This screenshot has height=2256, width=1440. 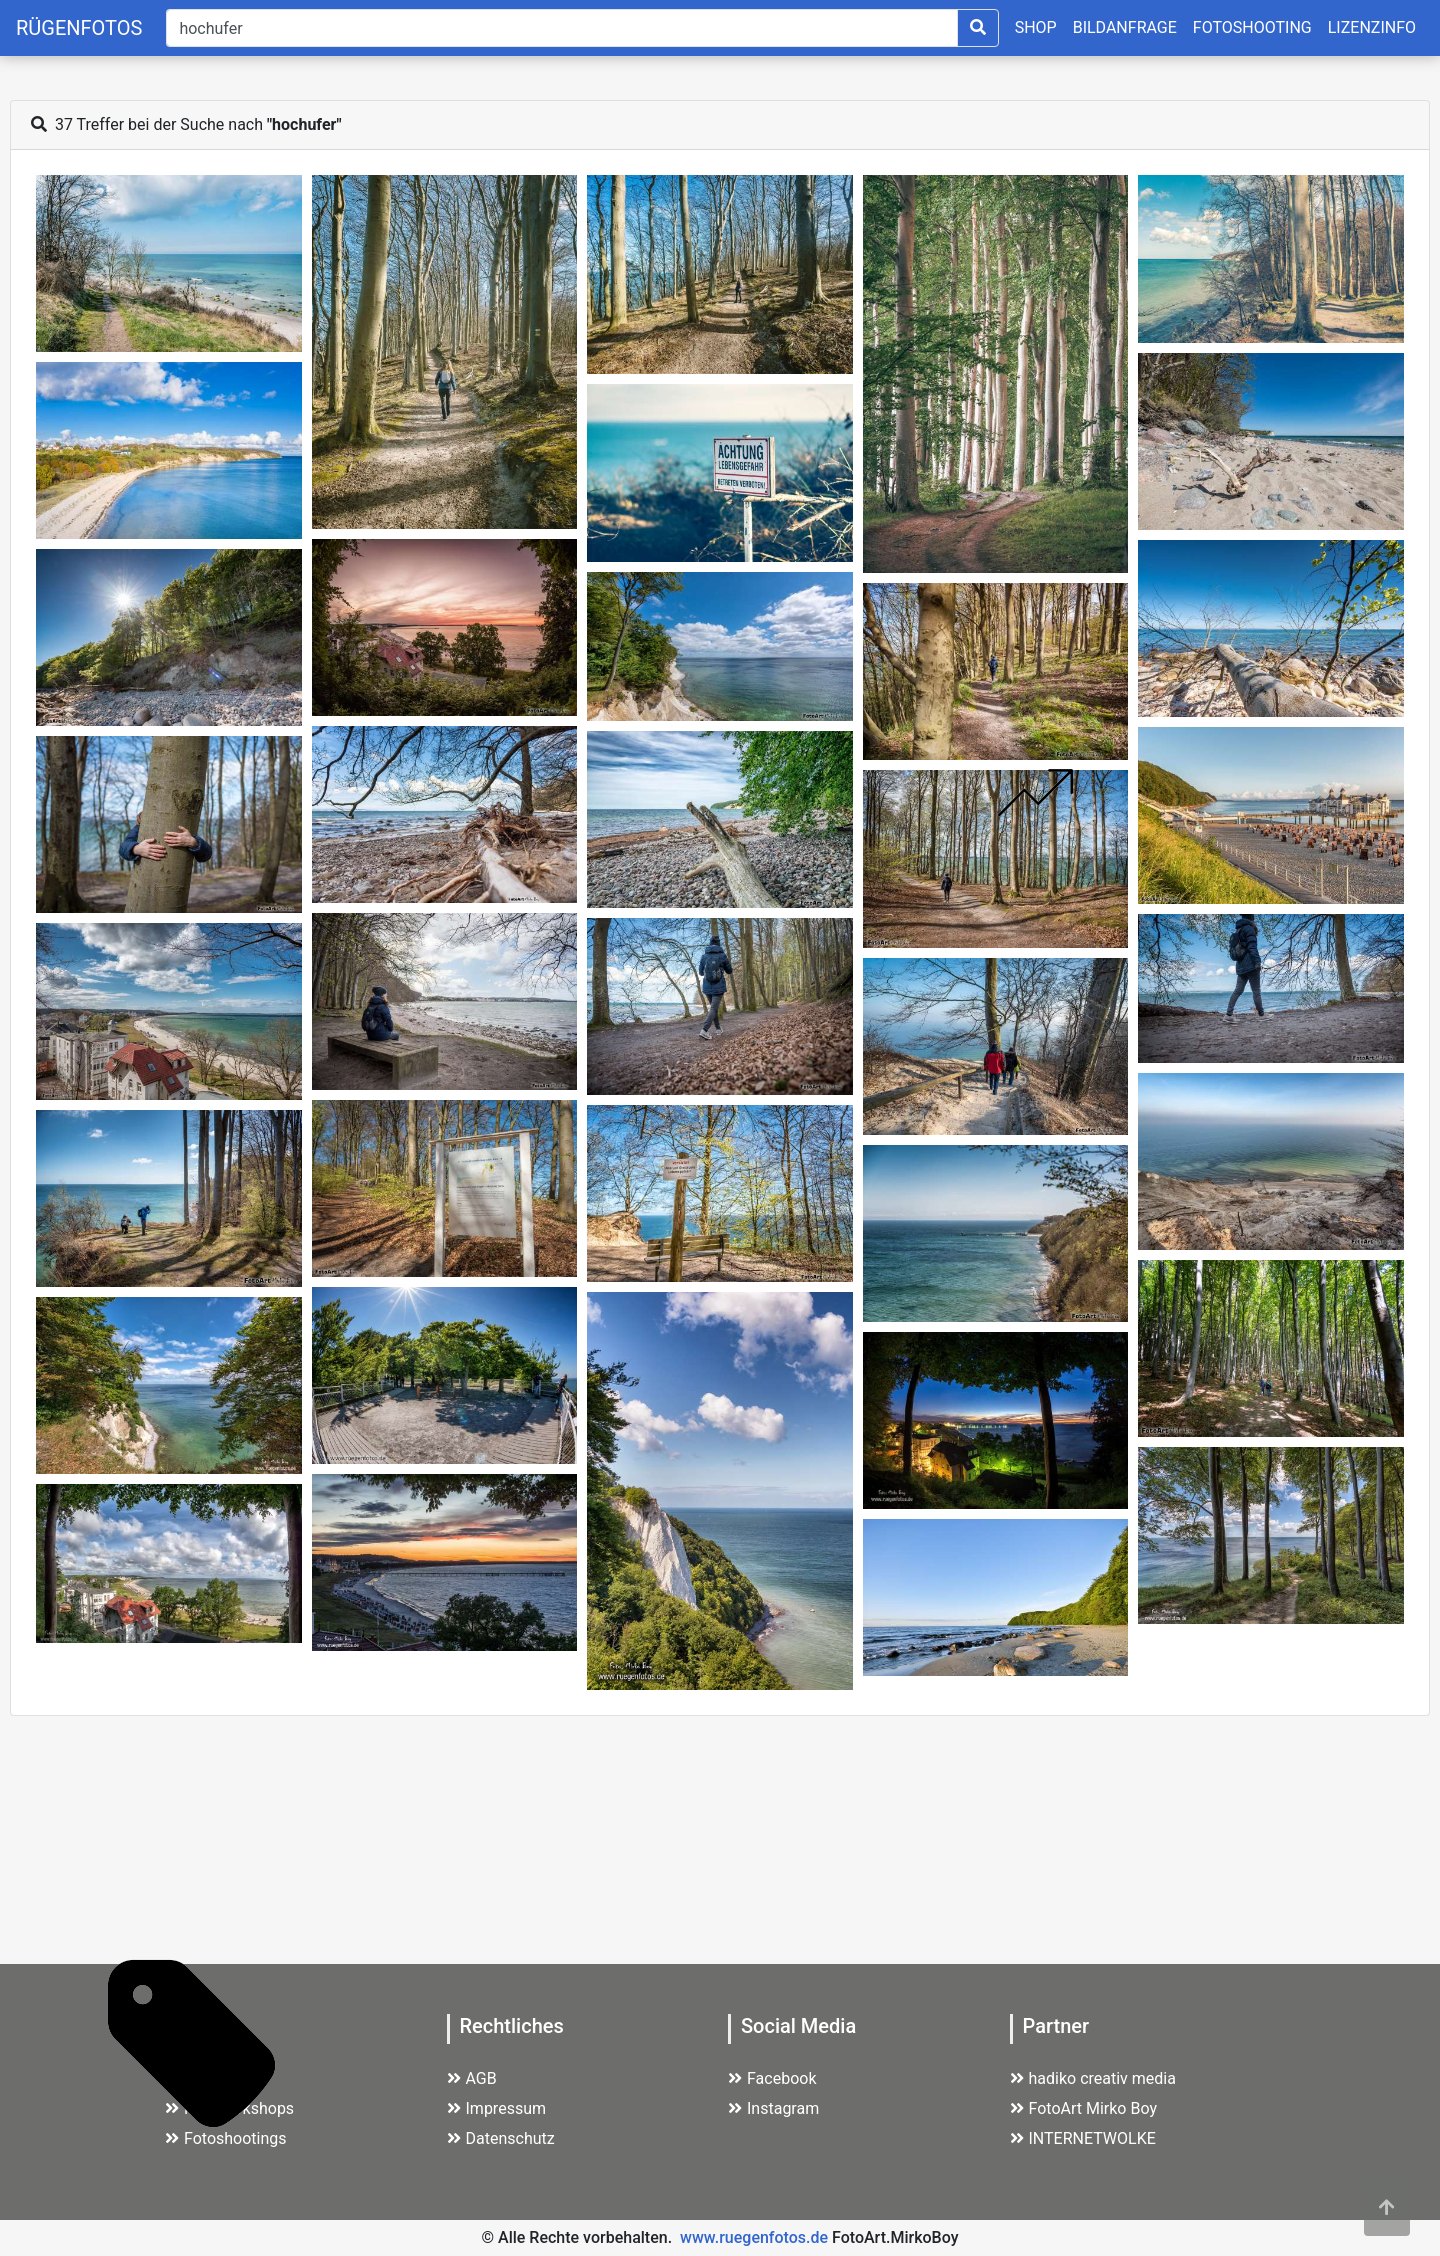 What do you see at coordinates (1035, 795) in the screenshot?
I see `view trending or popular content` at bounding box center [1035, 795].